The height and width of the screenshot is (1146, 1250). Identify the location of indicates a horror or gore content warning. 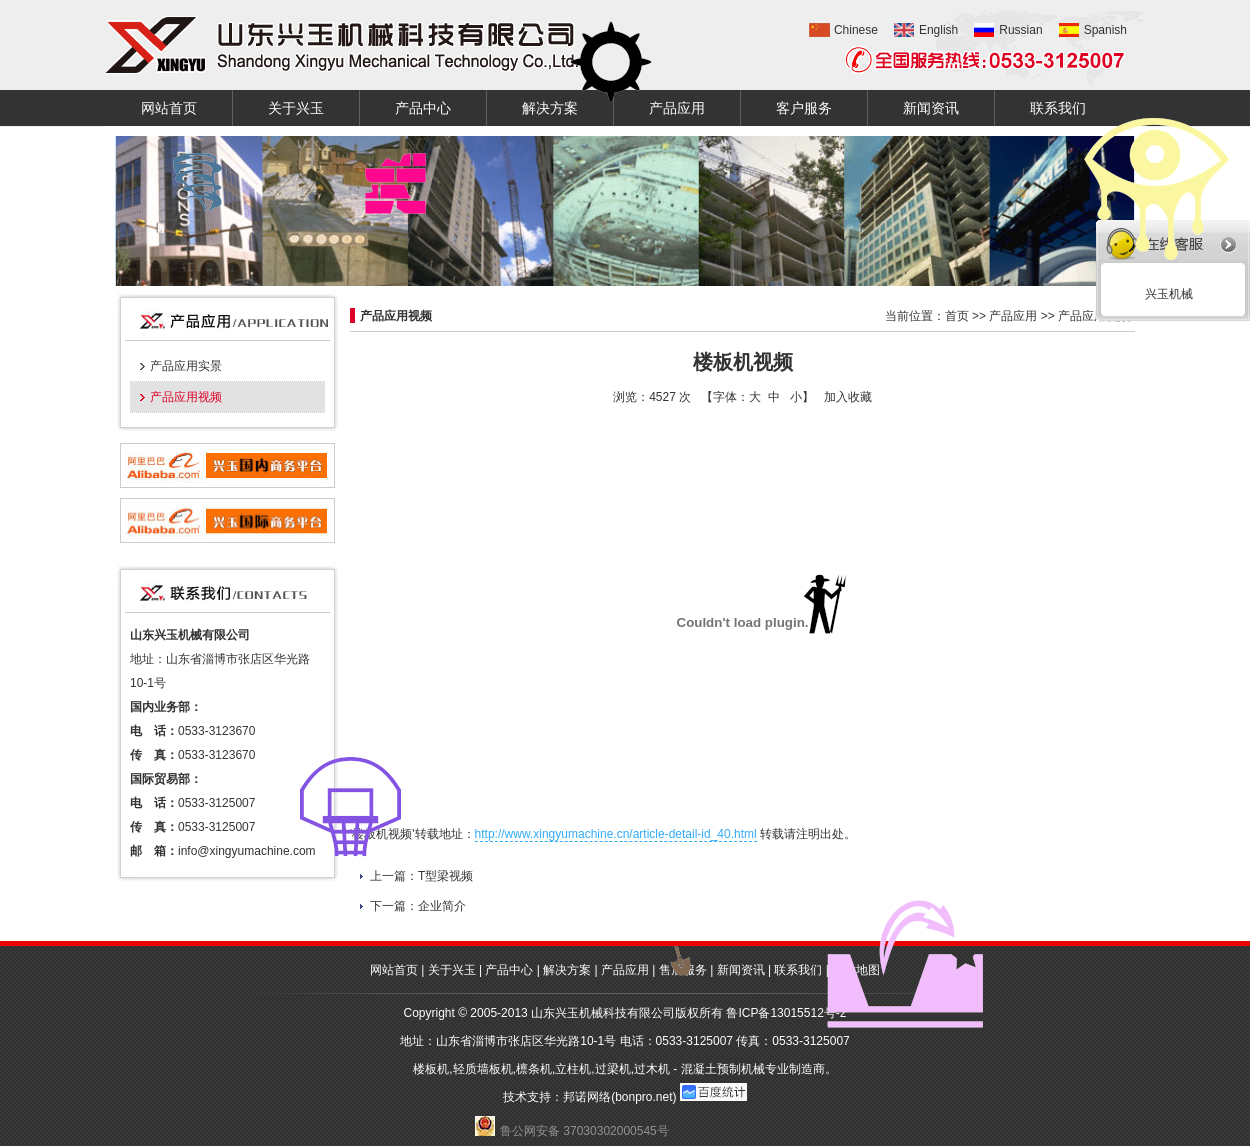
(1156, 188).